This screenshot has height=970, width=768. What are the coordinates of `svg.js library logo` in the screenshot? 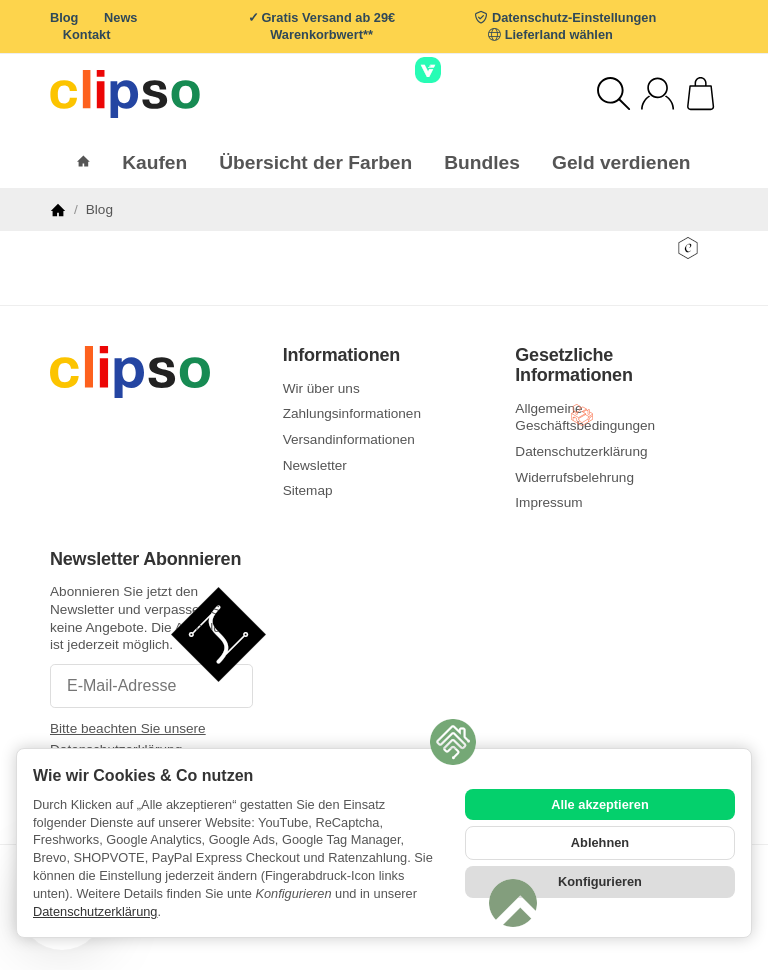 It's located at (218, 634).